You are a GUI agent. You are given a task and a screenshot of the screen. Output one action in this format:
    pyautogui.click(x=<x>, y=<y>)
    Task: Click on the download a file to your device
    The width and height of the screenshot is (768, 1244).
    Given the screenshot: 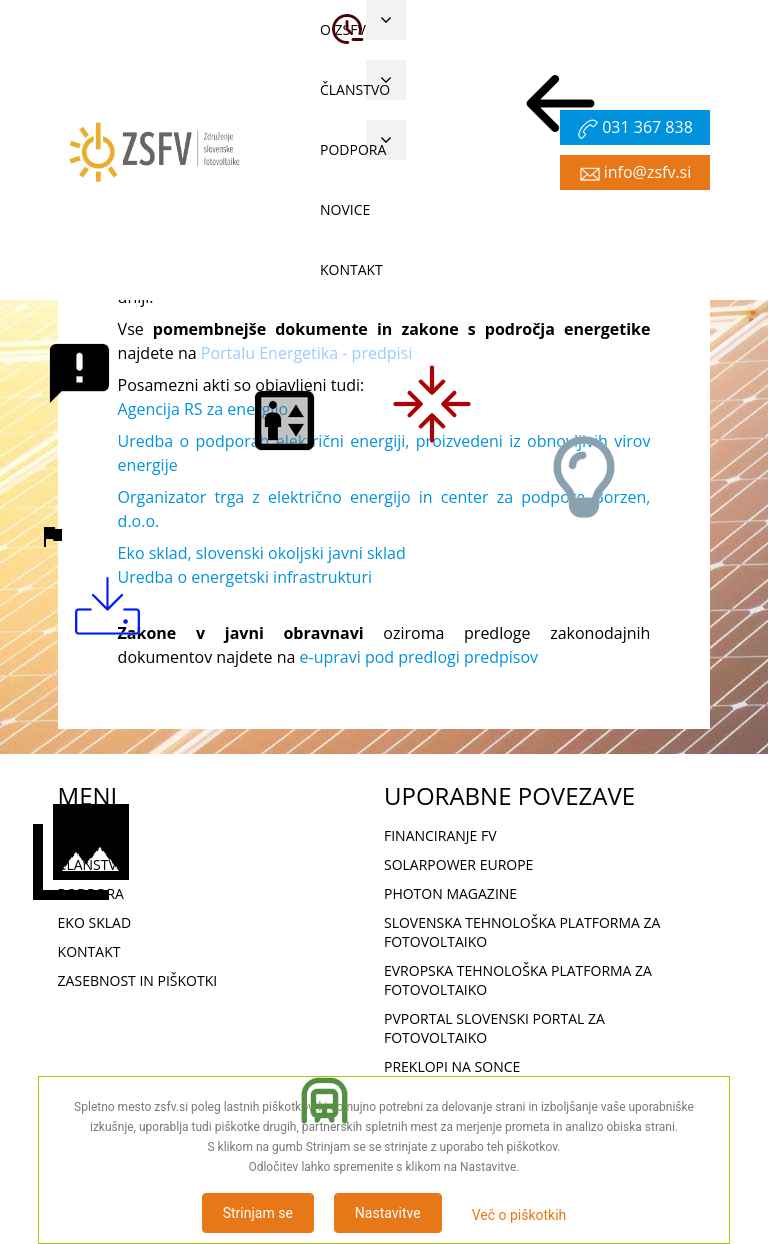 What is the action you would take?
    pyautogui.click(x=107, y=609)
    